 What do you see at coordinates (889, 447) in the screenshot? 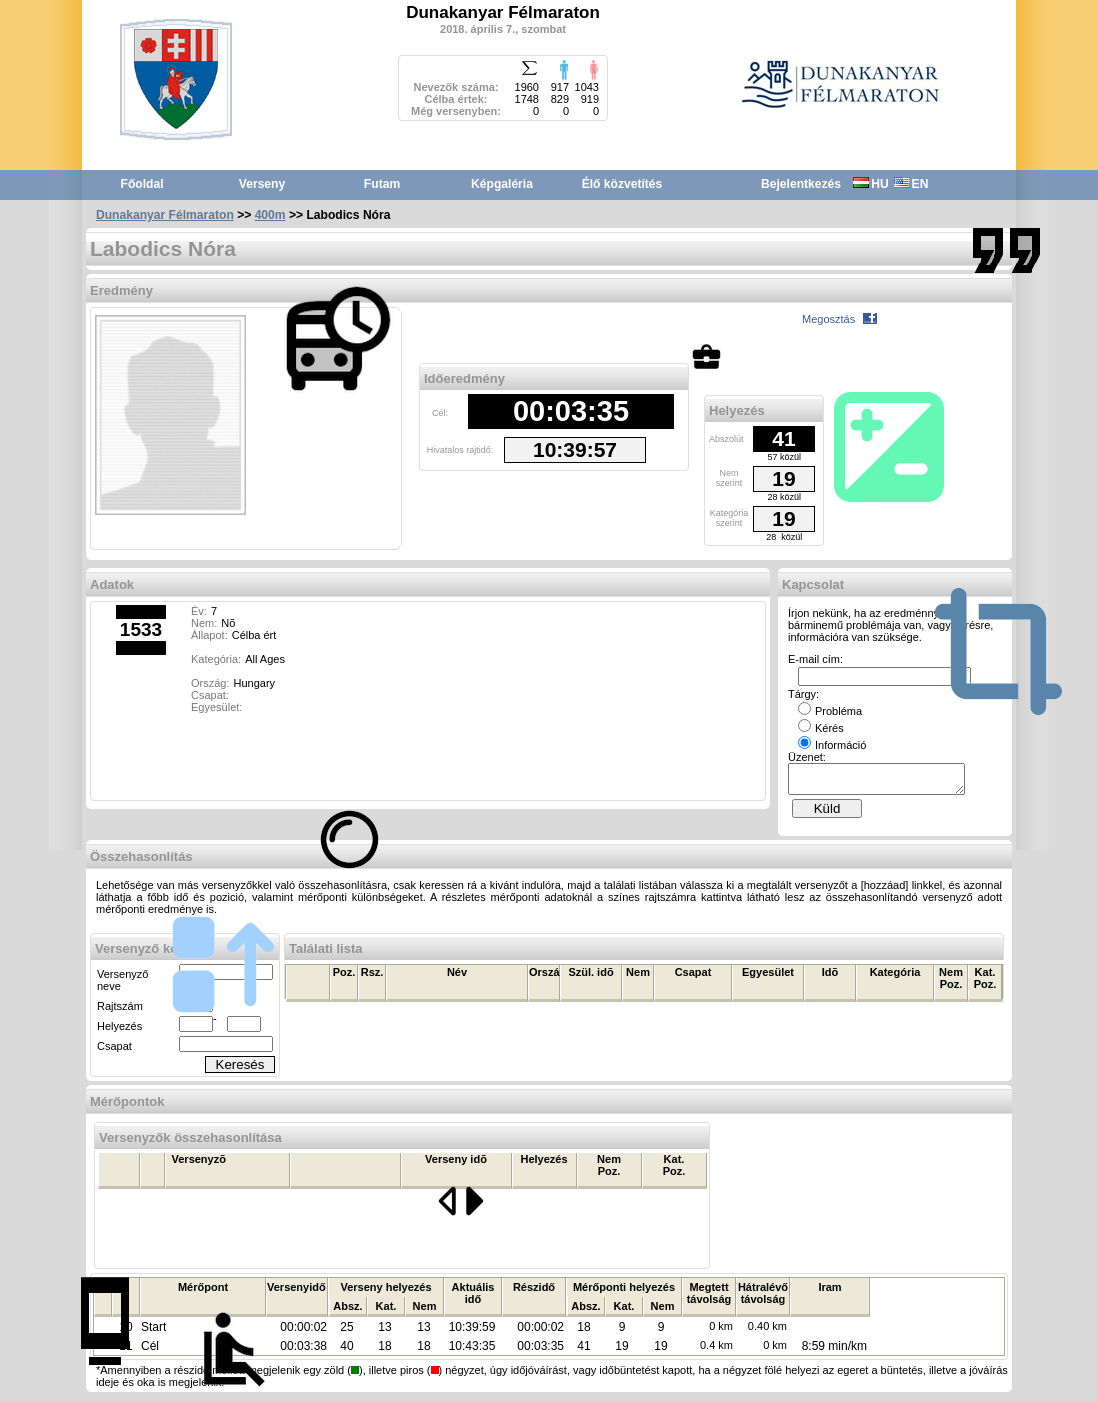
I see `adjust photo exposure settings` at bounding box center [889, 447].